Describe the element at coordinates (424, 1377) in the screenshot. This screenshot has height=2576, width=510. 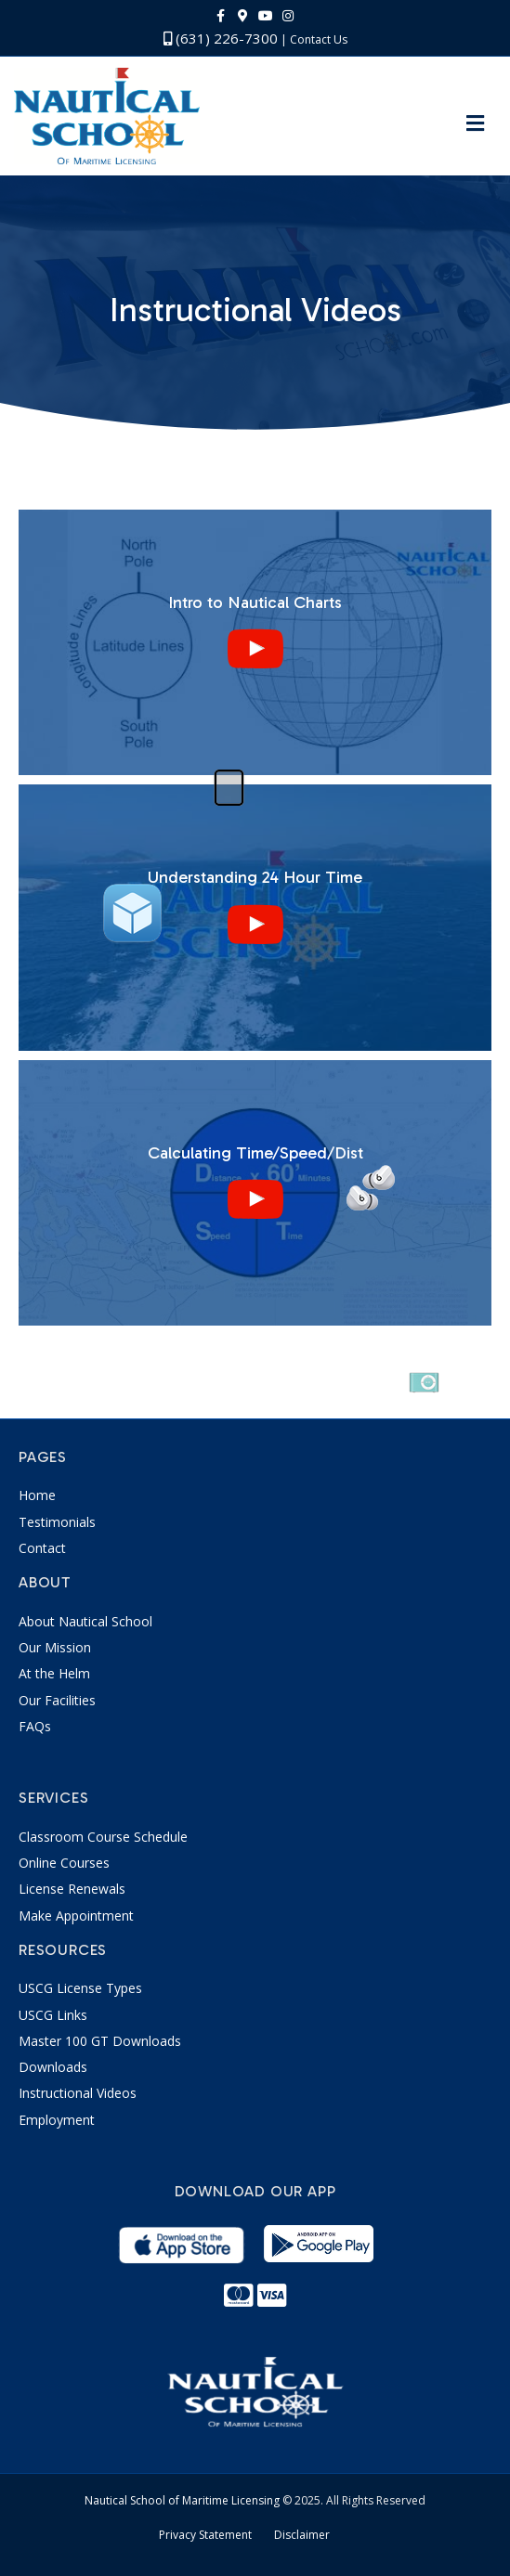
I see `iPod shuffle device connected` at that location.